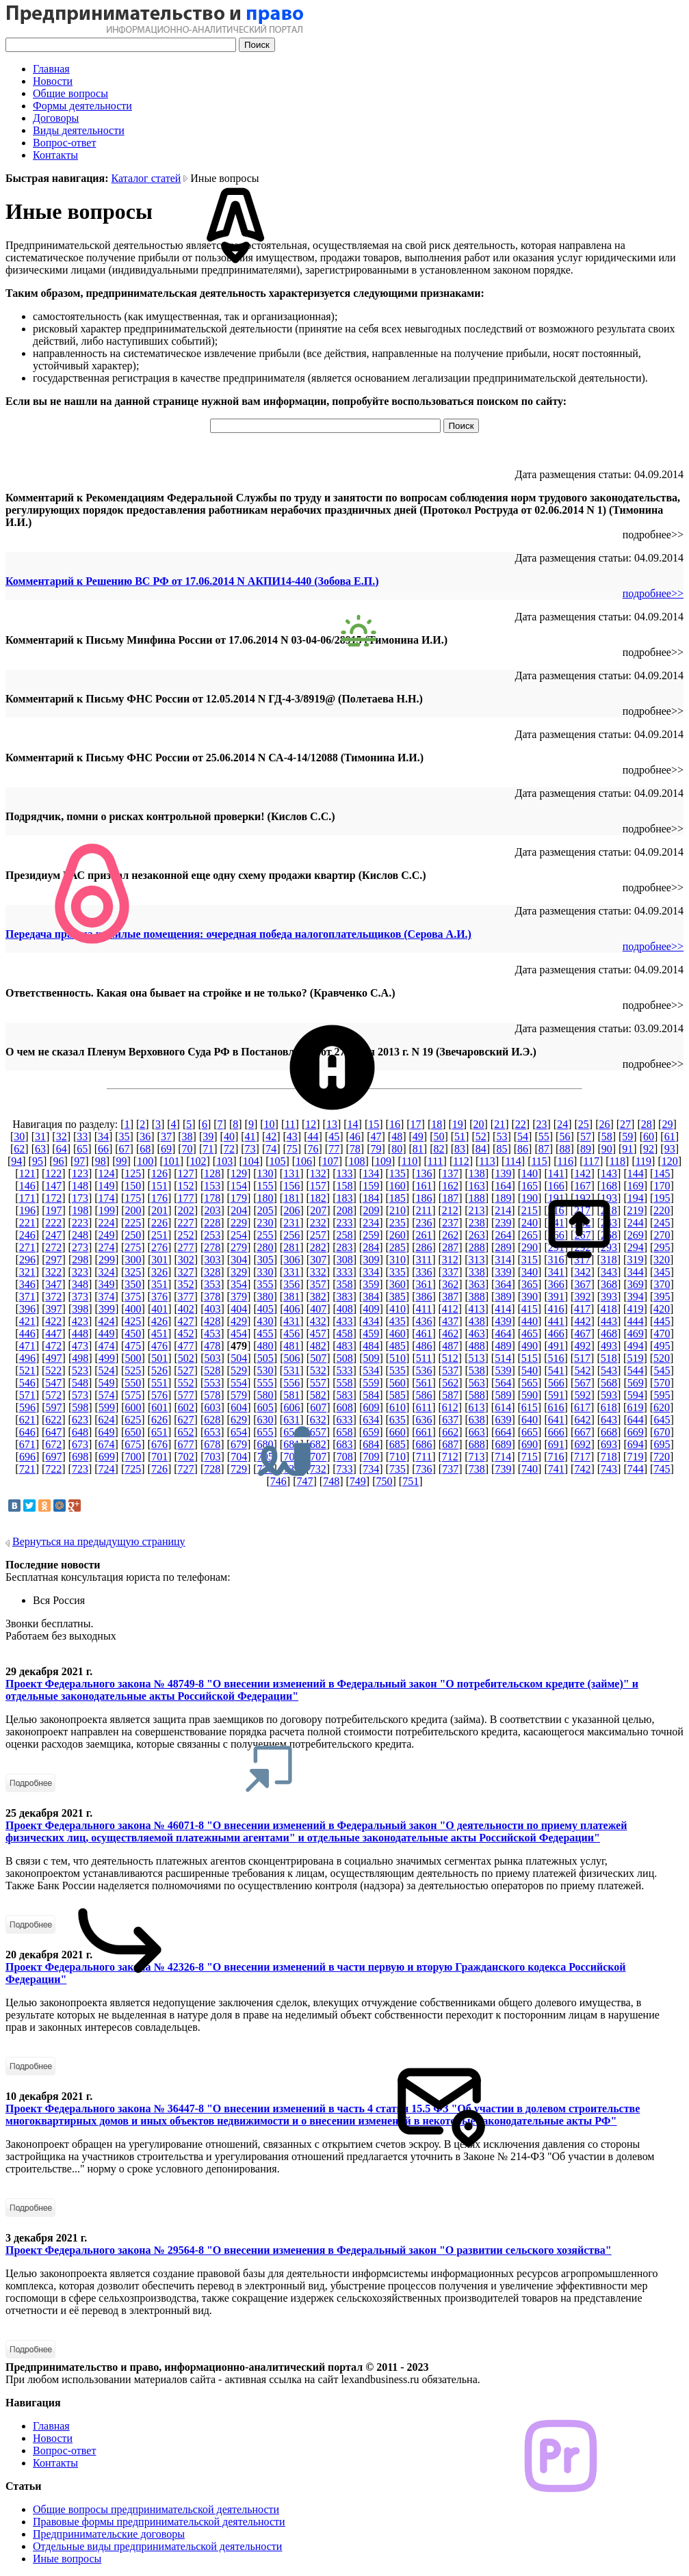  What do you see at coordinates (359, 631) in the screenshot?
I see `view sunset time or golden hour info` at bounding box center [359, 631].